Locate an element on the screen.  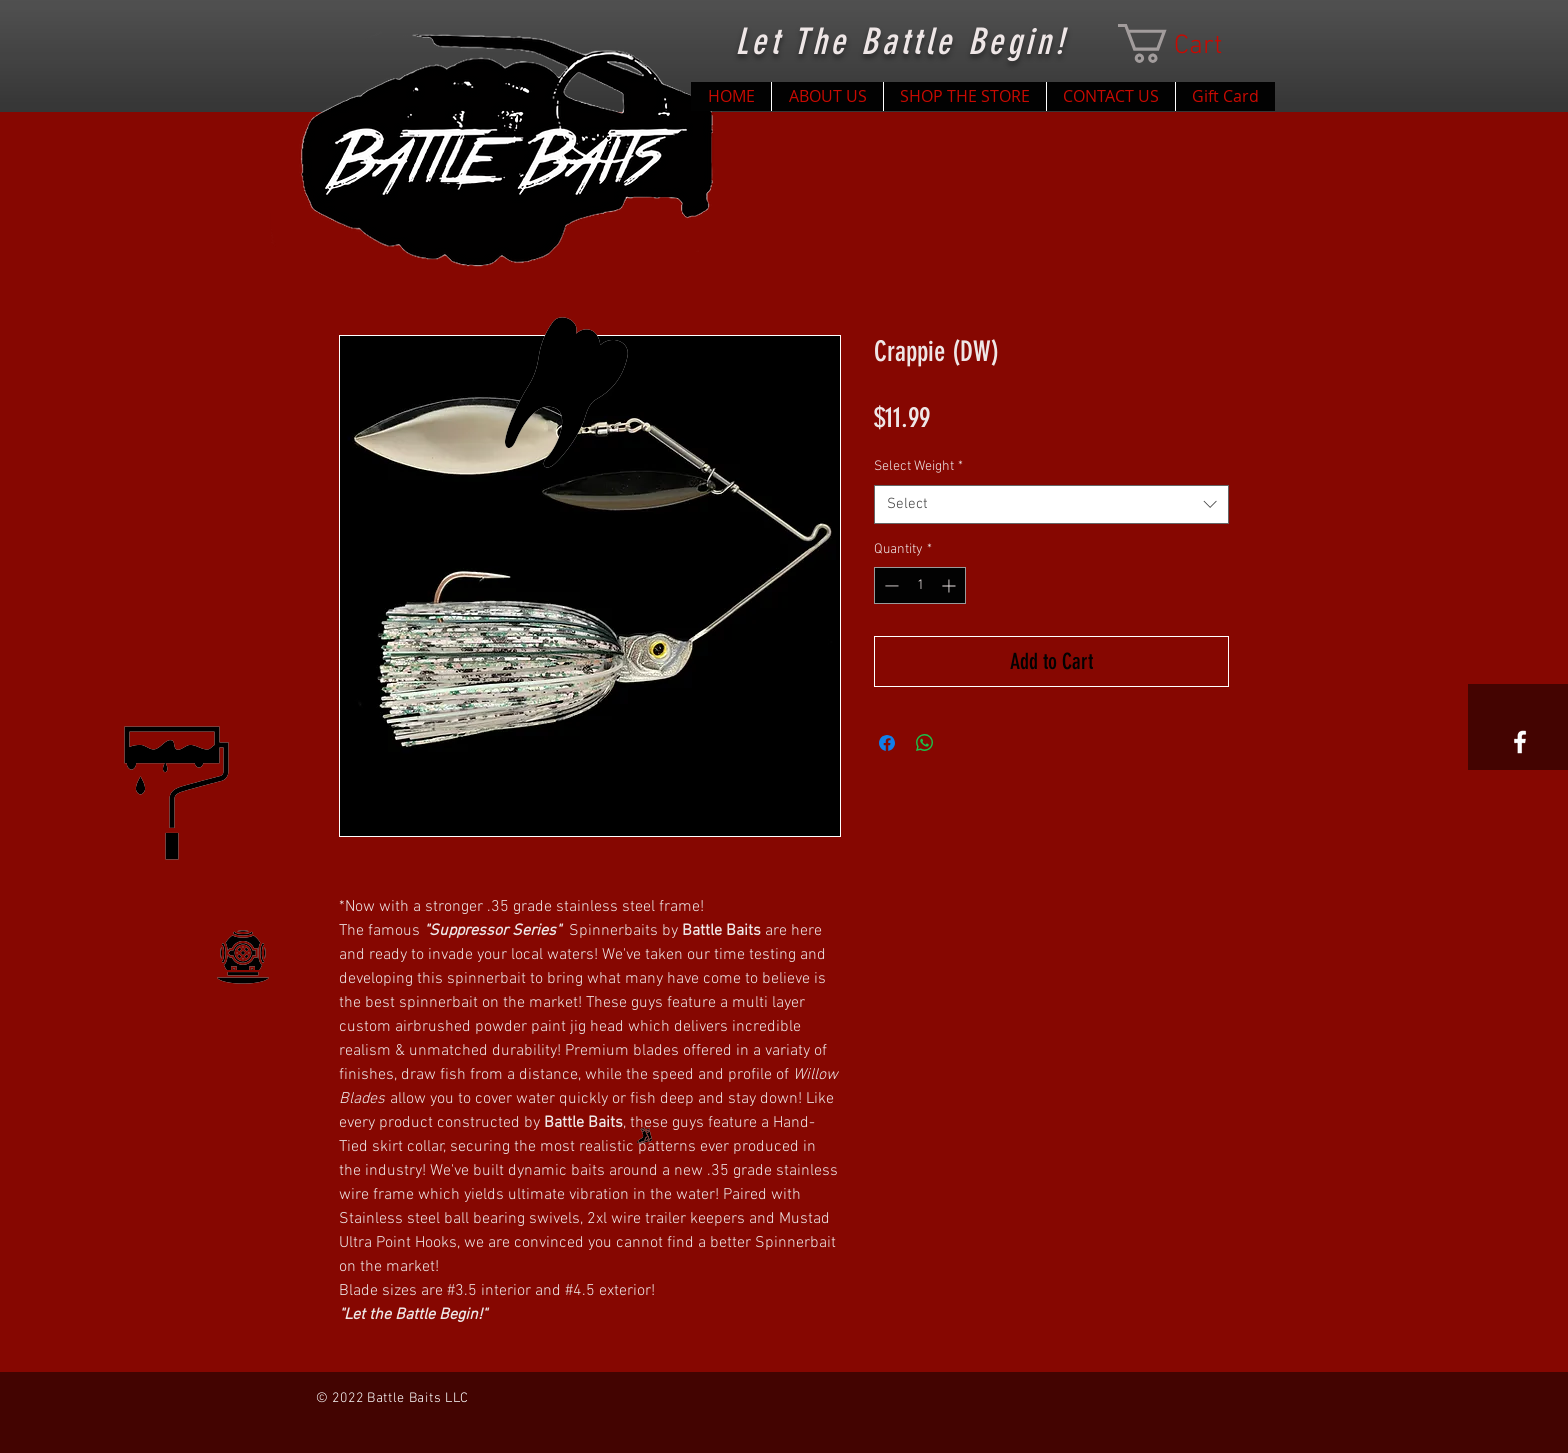
access diving or underwater game mode is located at coordinates (243, 957).